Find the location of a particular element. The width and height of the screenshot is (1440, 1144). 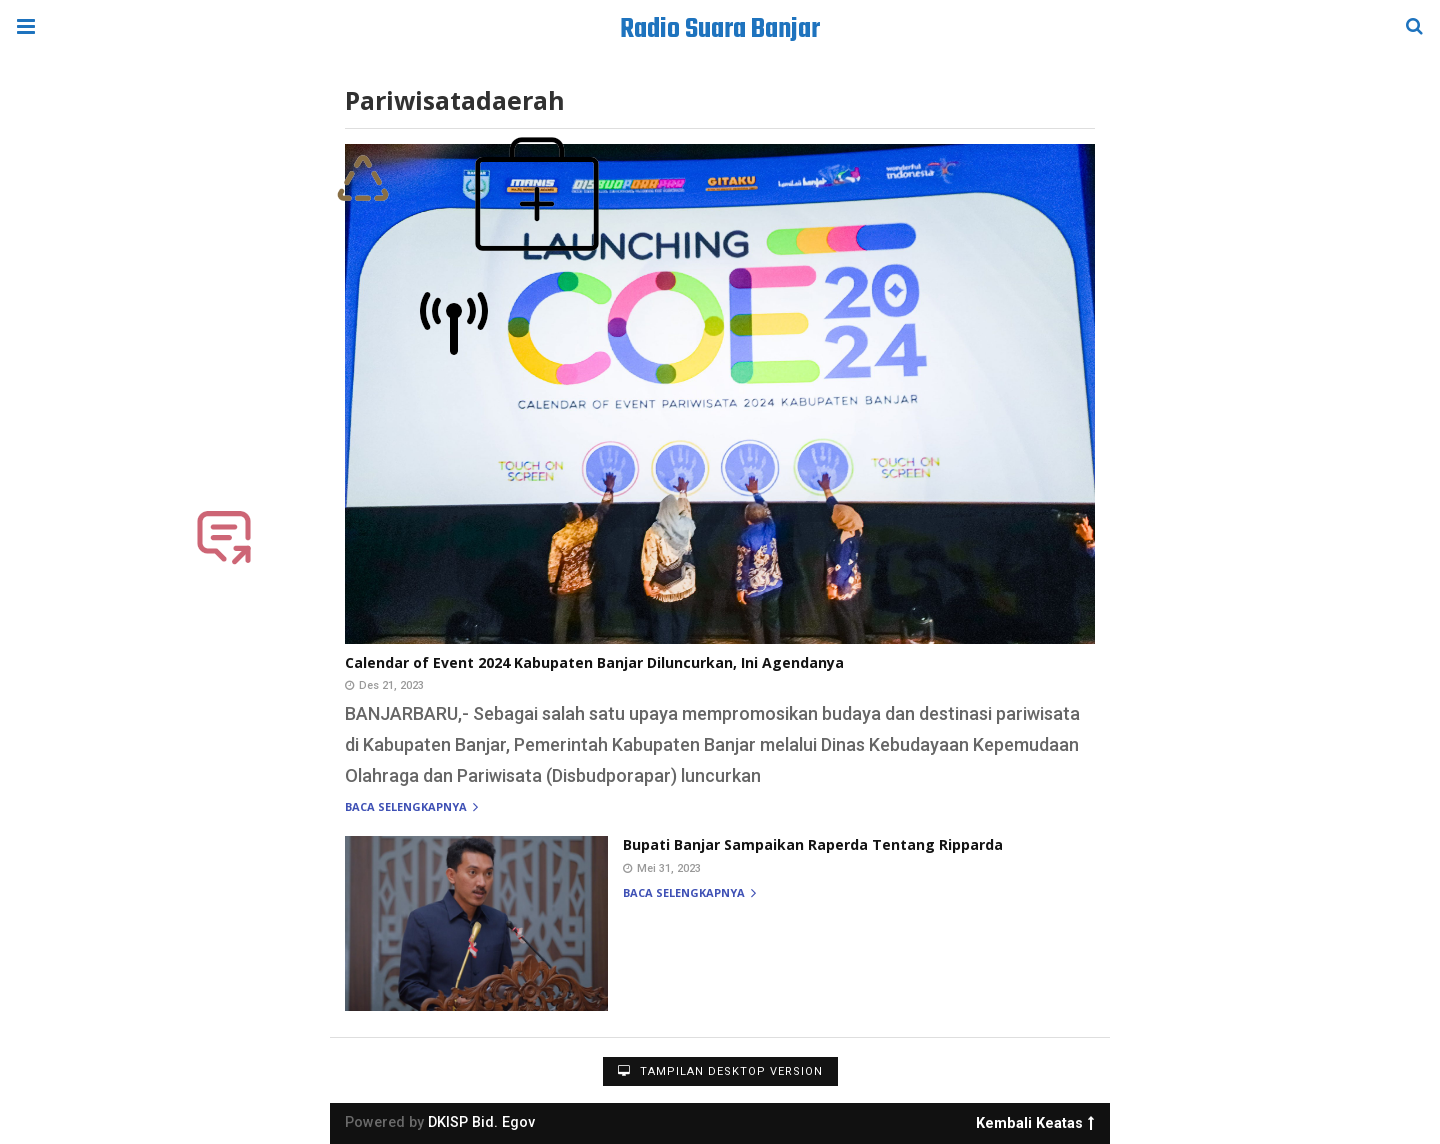

indicates active broadcast or live streaming is located at coordinates (454, 323).